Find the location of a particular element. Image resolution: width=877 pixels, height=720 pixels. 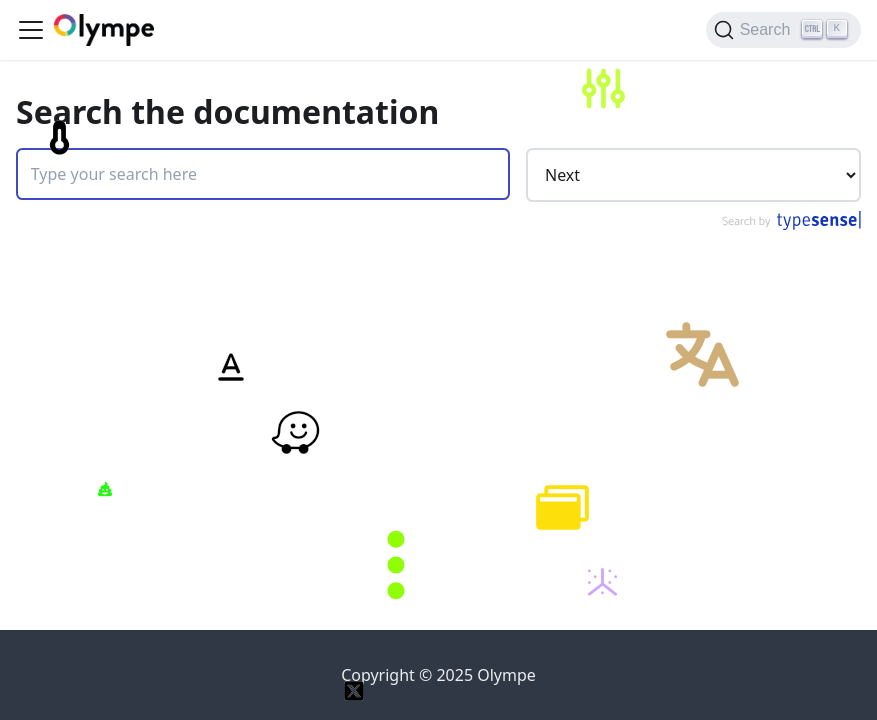

view 3D scatter plot visualization is located at coordinates (602, 582).